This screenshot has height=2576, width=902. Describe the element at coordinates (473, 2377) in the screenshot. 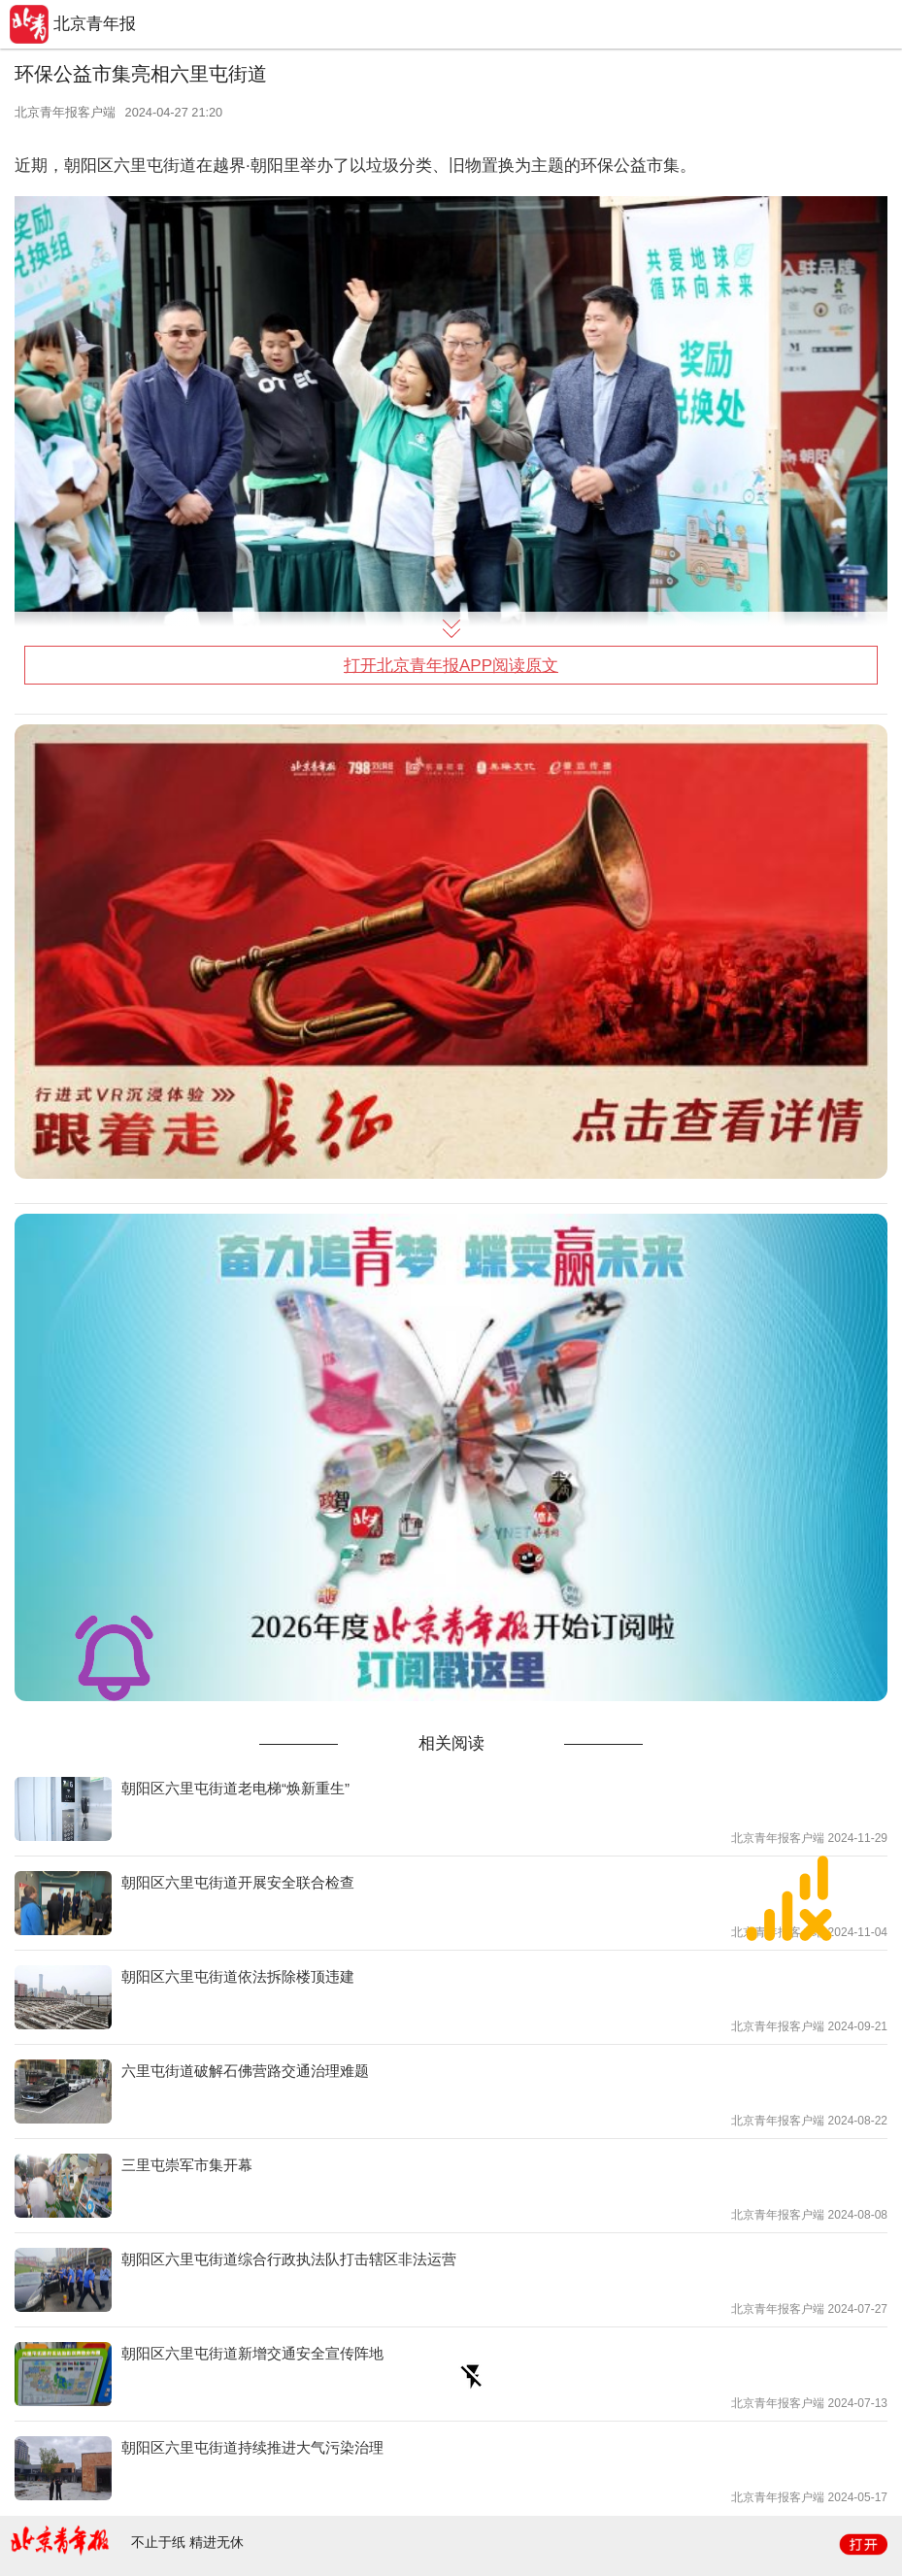

I see `disable camera flash` at that location.